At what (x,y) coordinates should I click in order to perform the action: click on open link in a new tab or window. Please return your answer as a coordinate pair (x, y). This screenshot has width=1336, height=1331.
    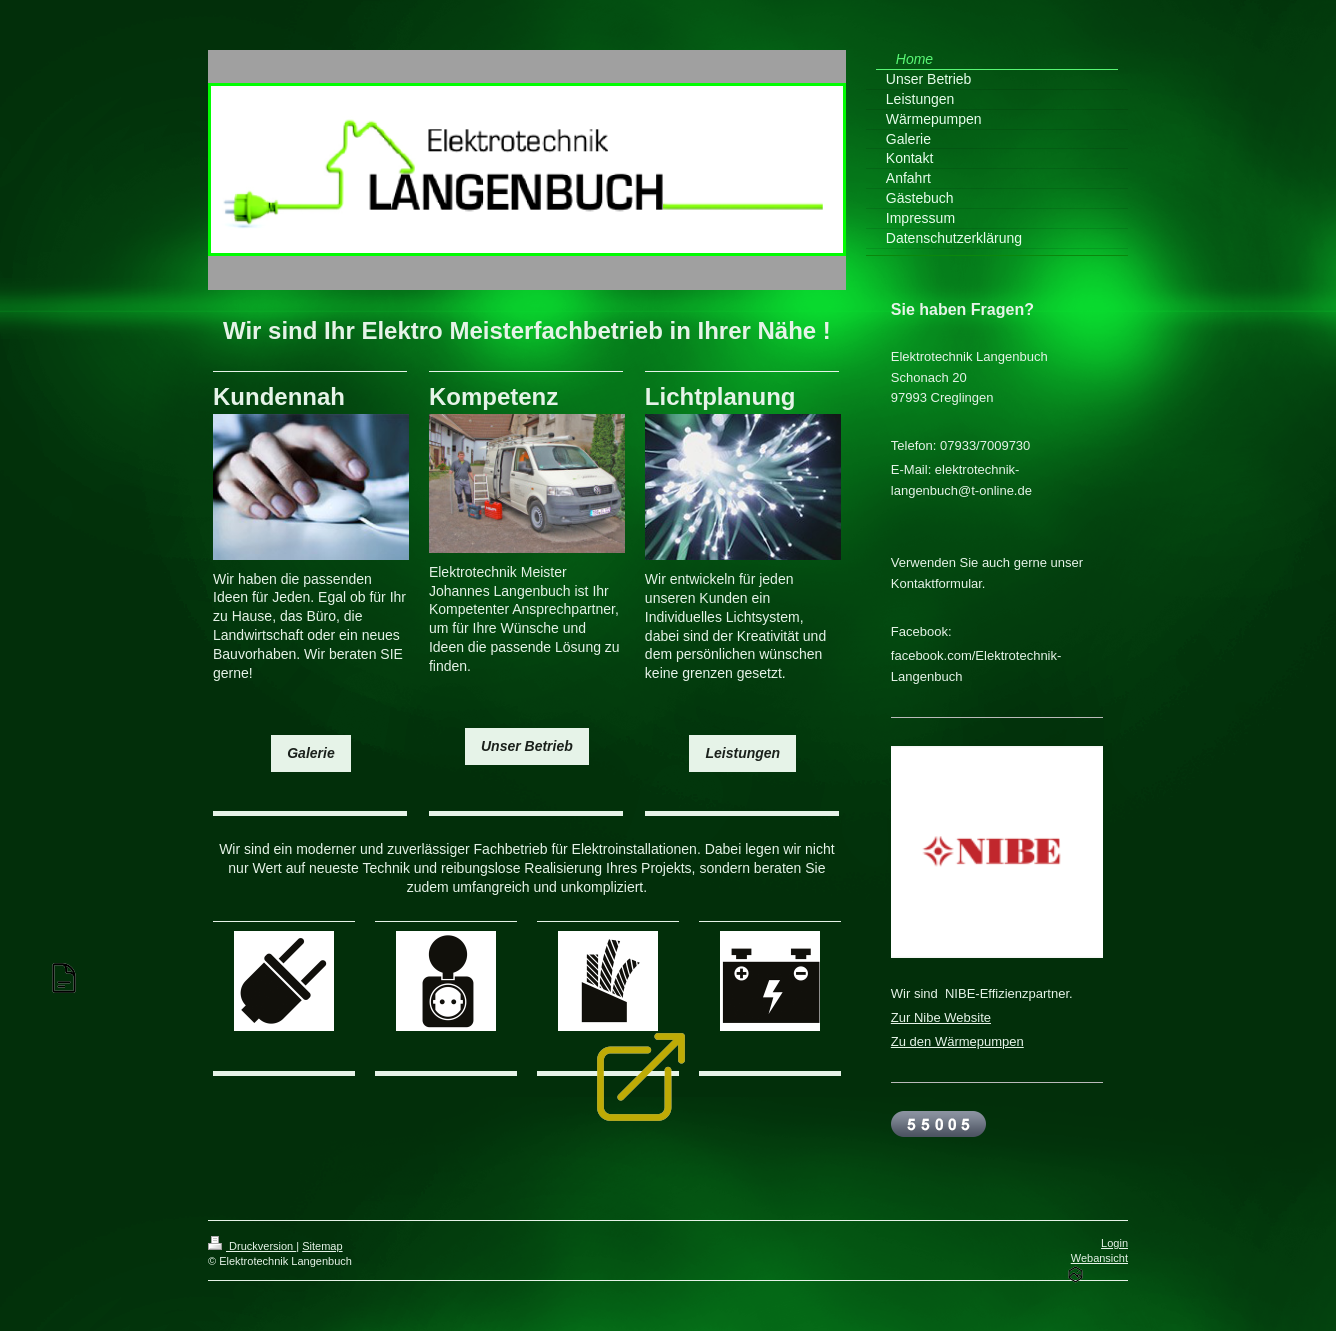
    Looking at the image, I should click on (641, 1077).